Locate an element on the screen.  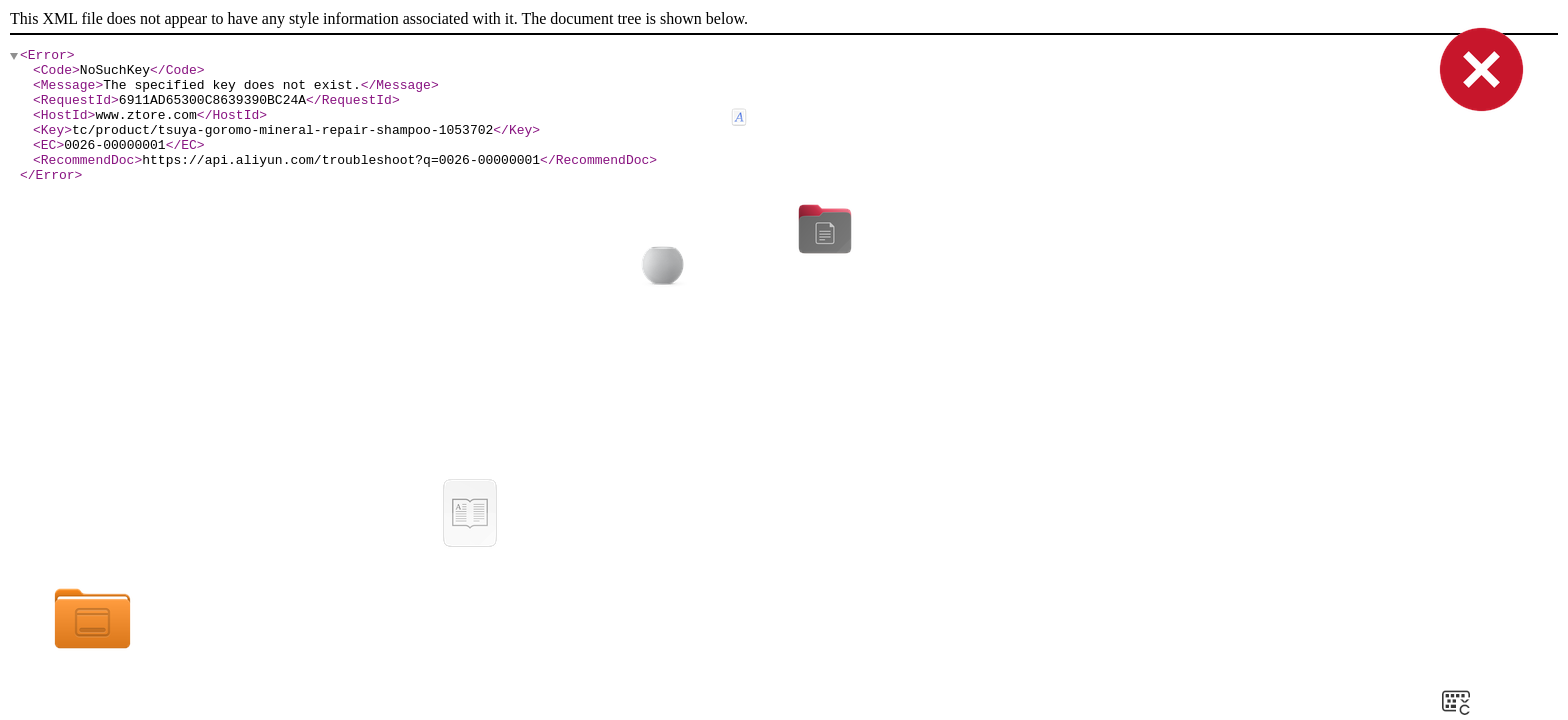
close or exit the application is located at coordinates (1481, 69).